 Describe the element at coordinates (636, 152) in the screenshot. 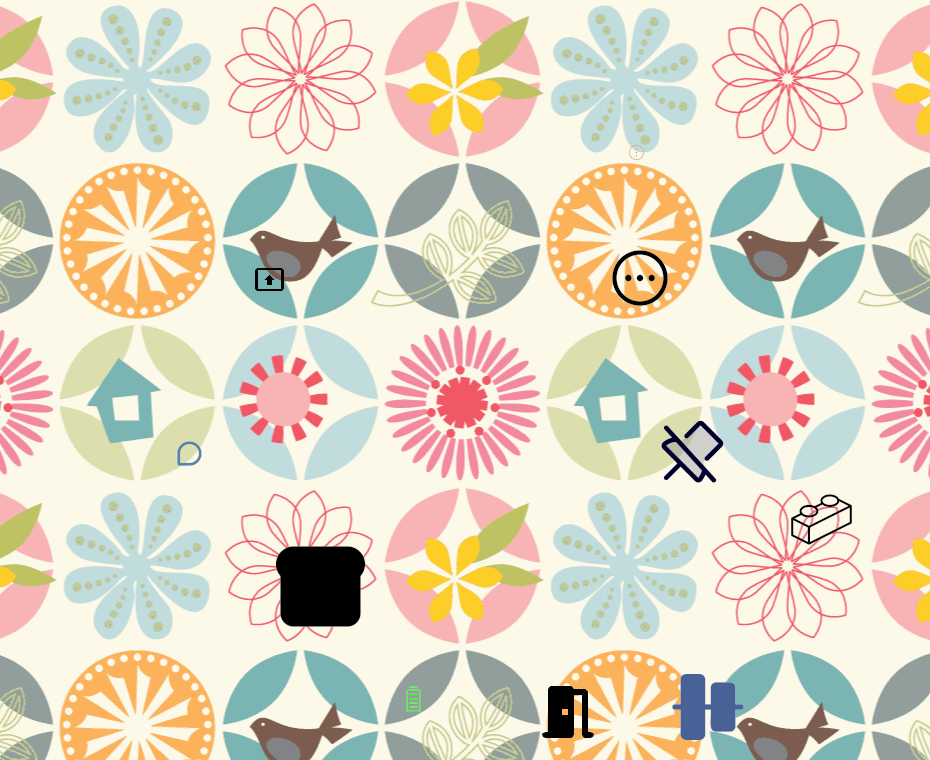

I see `access more options or actions` at that location.